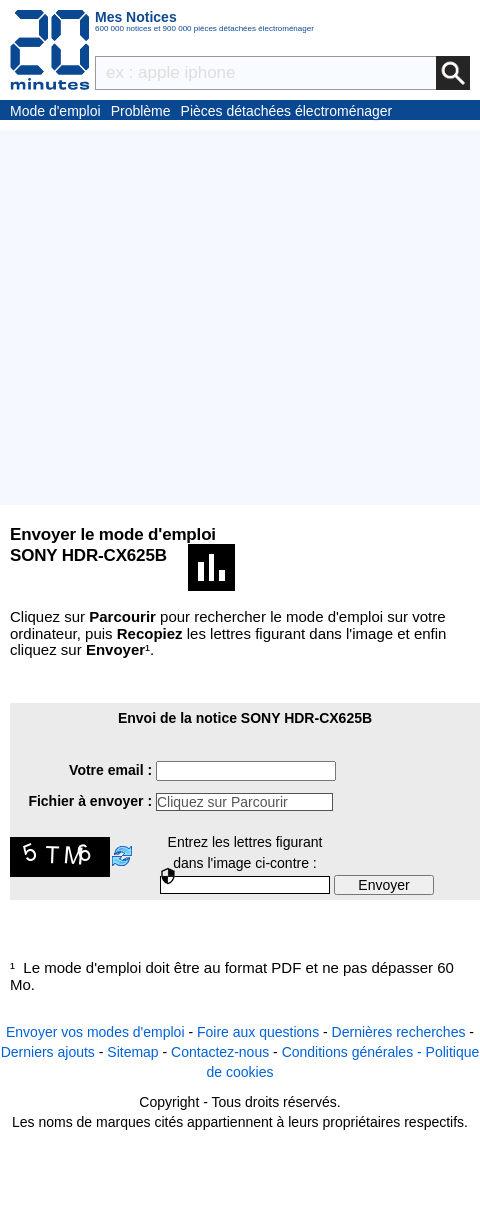 The image size is (480, 1208). Describe the element at coordinates (211, 567) in the screenshot. I see `view poll results` at that location.